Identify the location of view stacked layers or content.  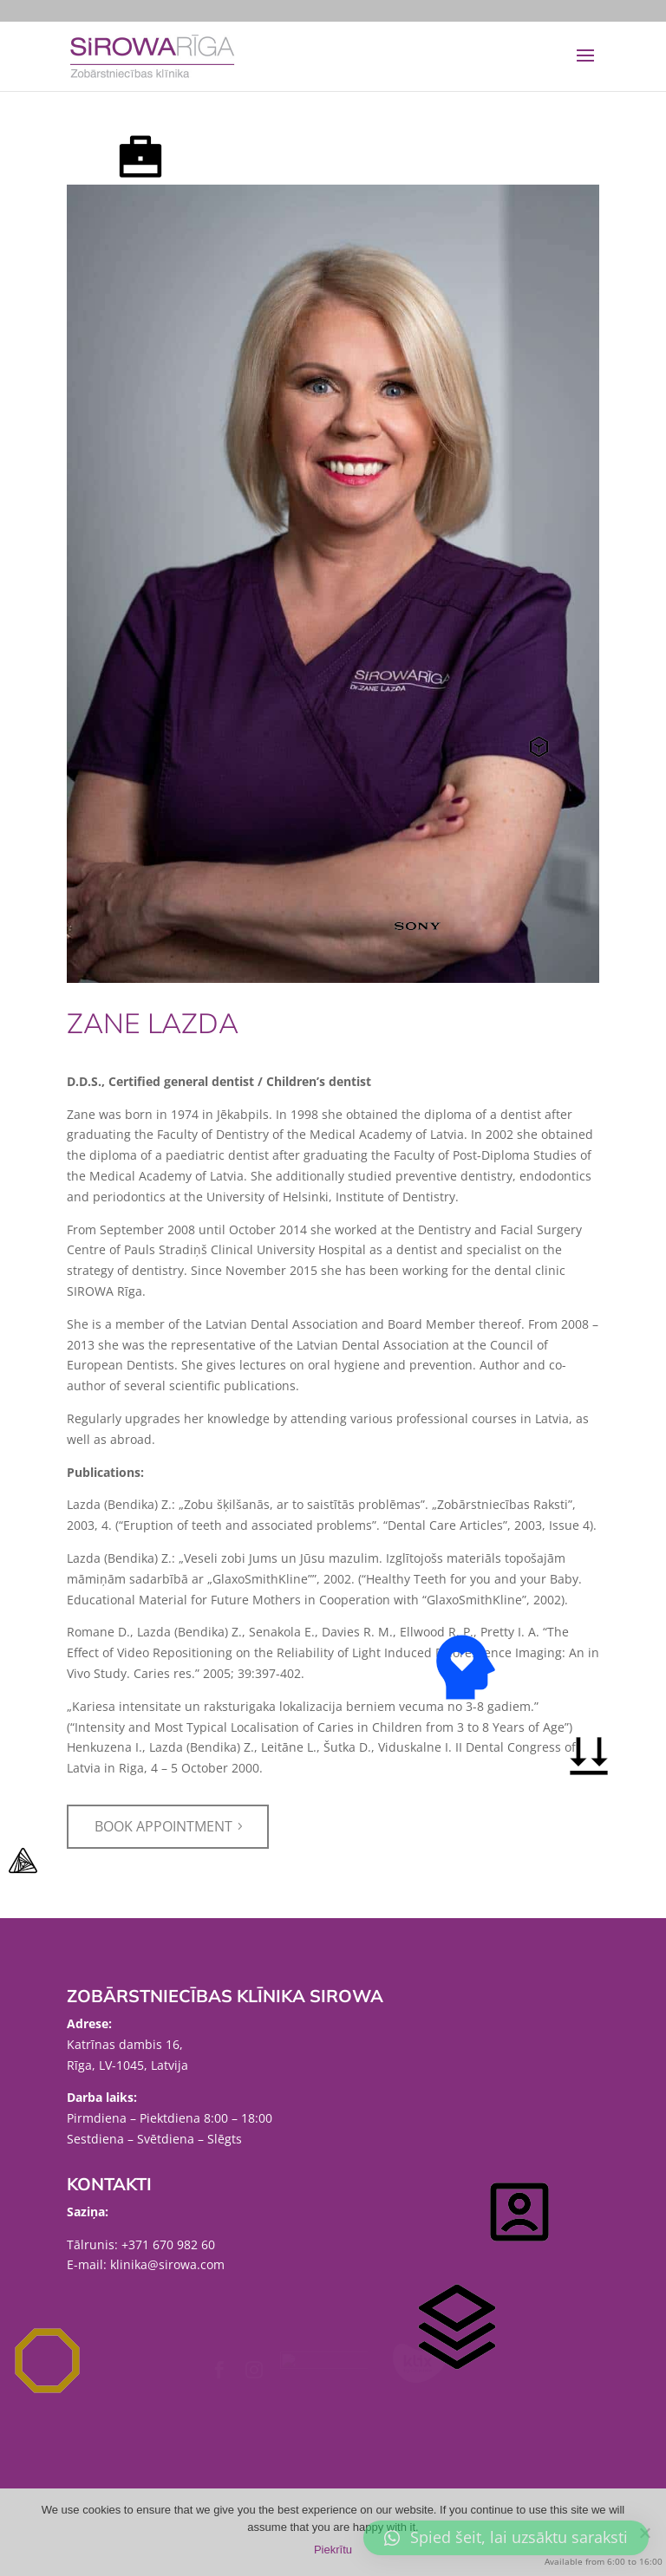
(457, 2328).